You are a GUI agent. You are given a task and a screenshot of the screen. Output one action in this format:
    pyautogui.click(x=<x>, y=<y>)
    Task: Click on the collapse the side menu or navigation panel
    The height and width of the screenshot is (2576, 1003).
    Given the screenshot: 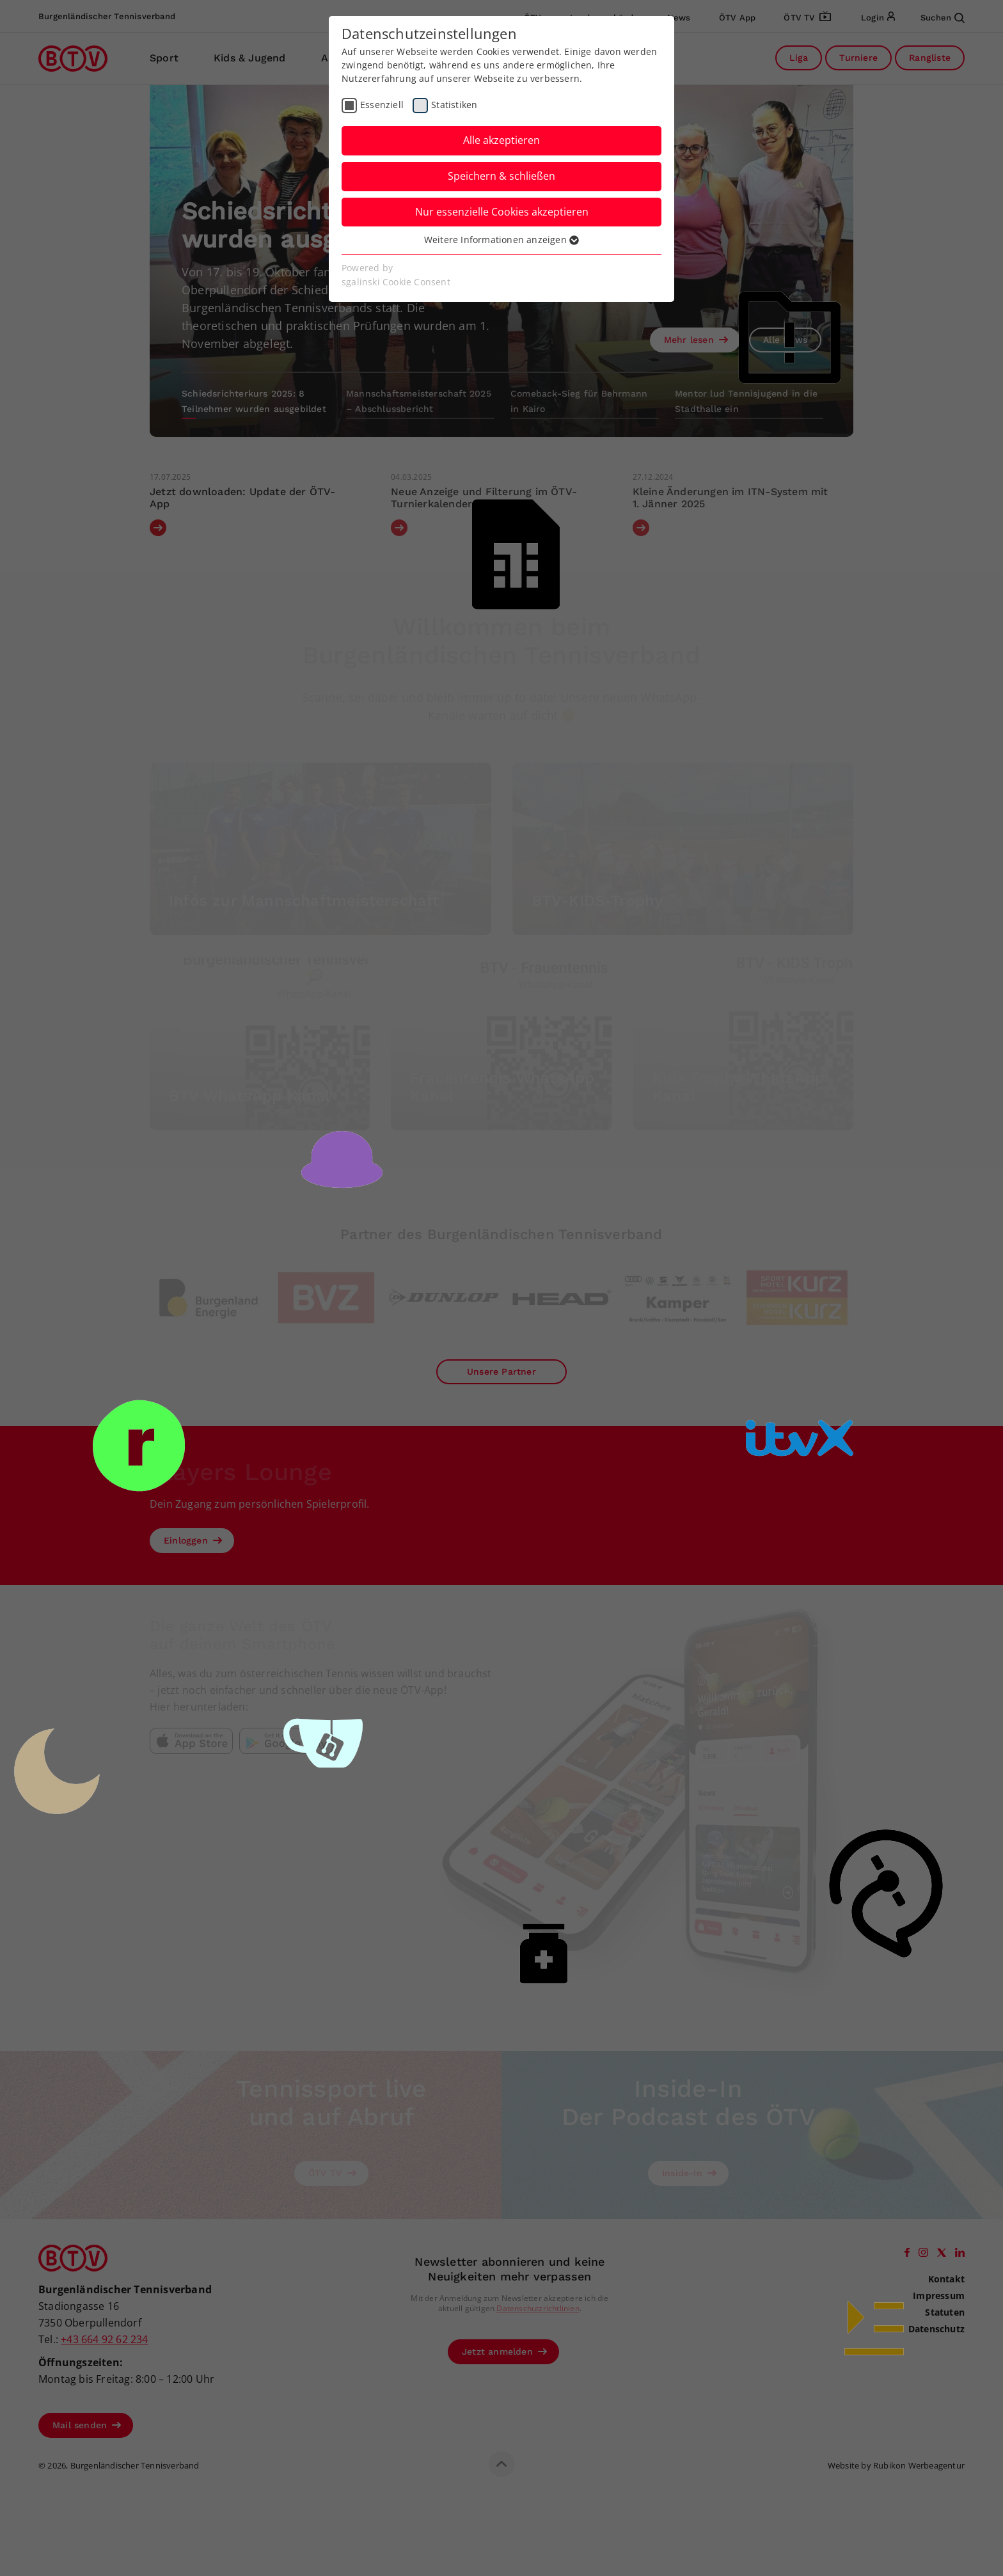 What is the action you would take?
    pyautogui.click(x=874, y=2328)
    